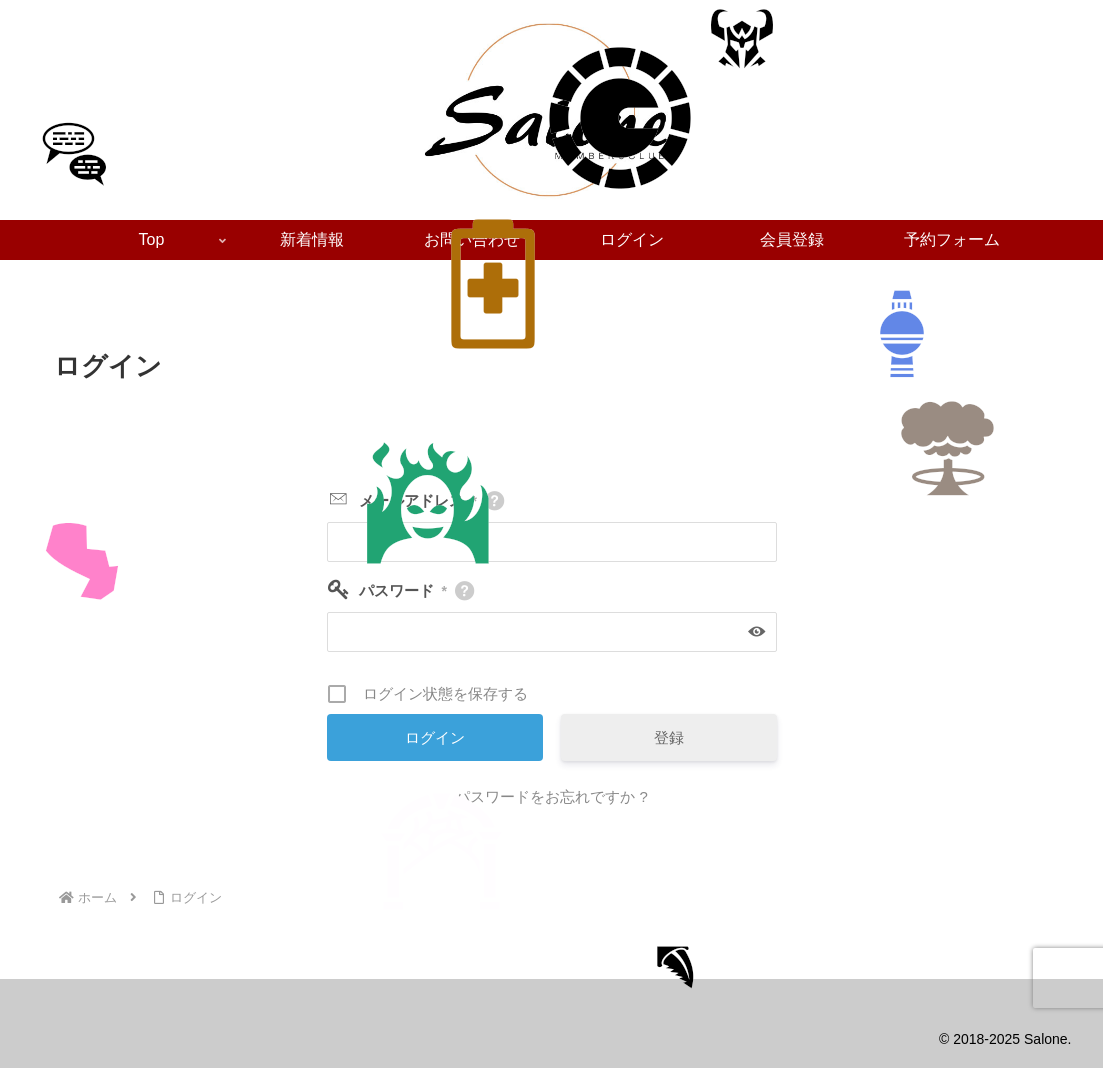 The width and height of the screenshot is (1103, 1068). I want to click on pyromaniac character class or trait indicator, so click(427, 502).